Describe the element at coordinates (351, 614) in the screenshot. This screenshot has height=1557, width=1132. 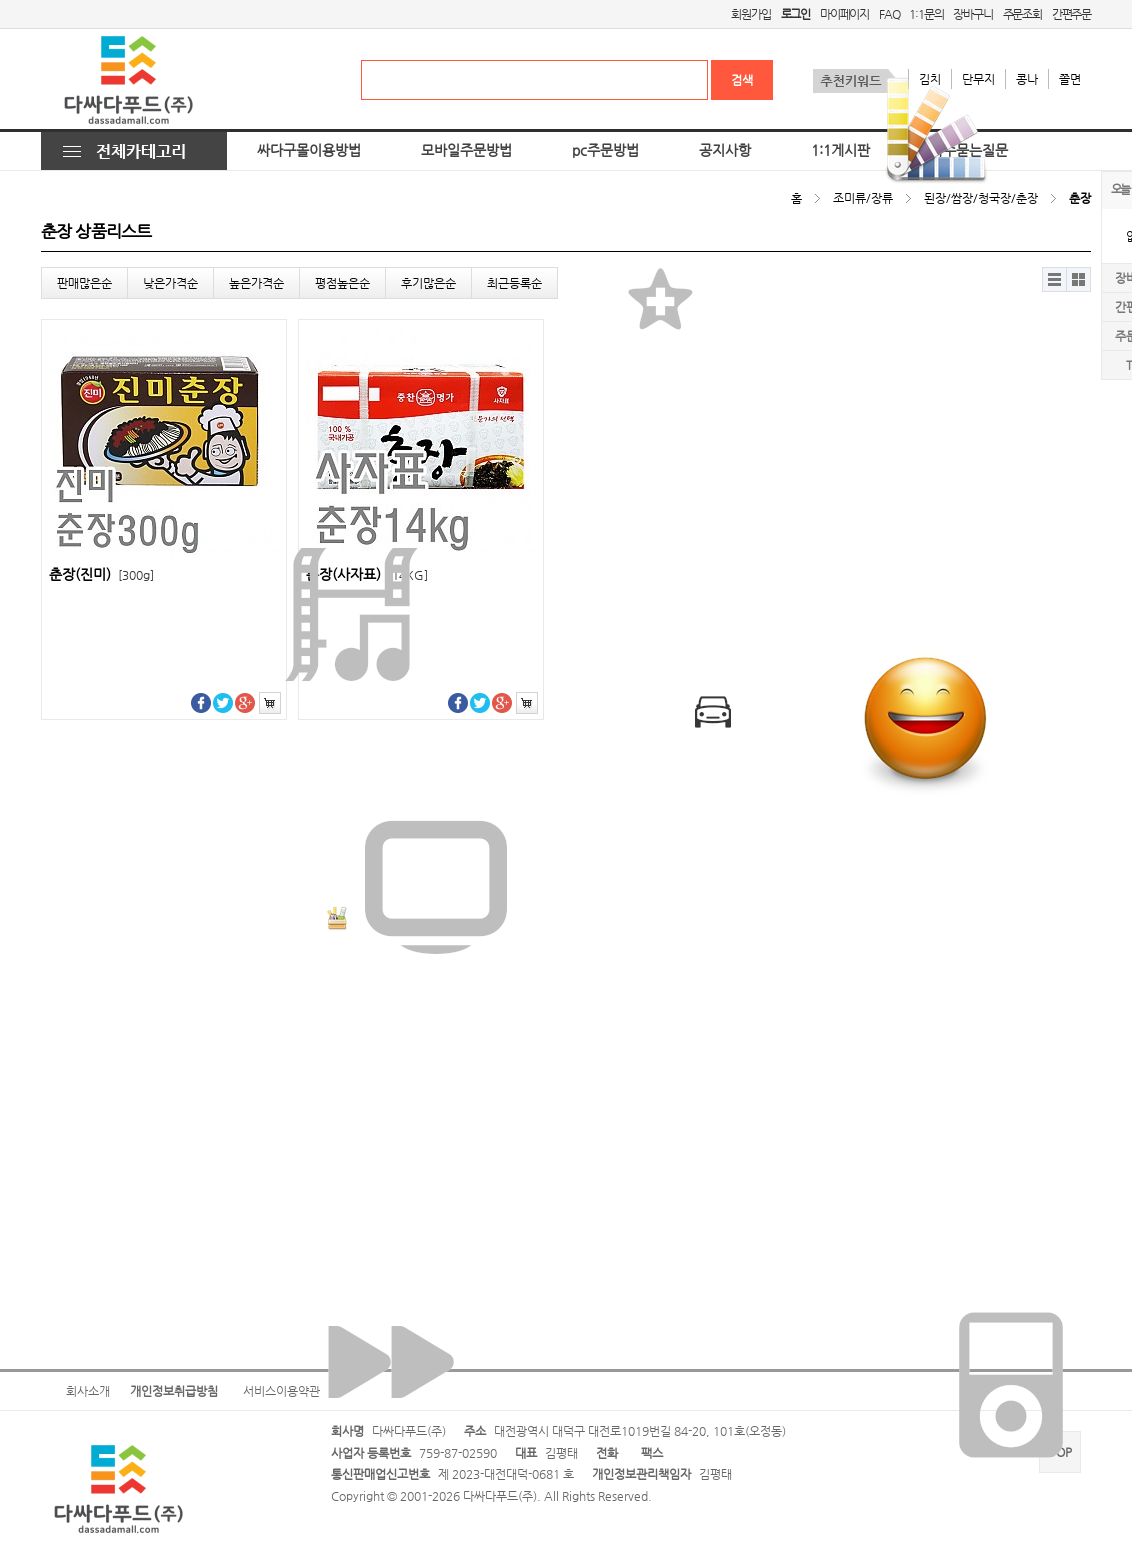
I see `access multimedia applications` at that location.